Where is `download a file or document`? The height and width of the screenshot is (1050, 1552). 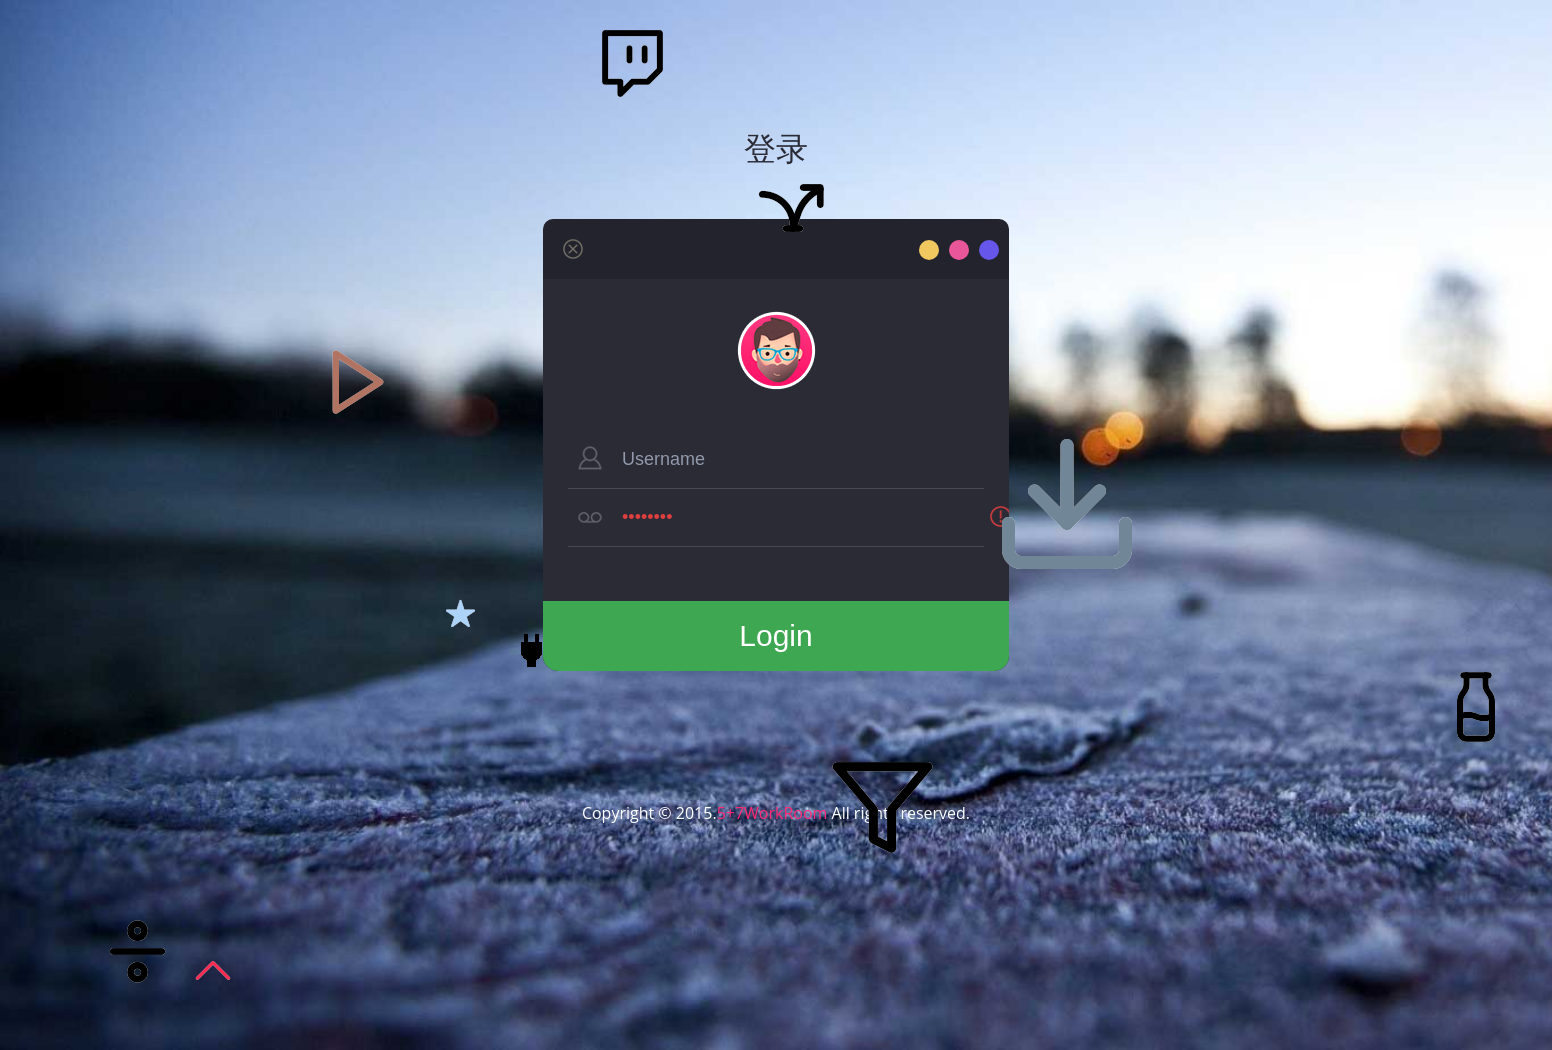
download a file or document is located at coordinates (1067, 504).